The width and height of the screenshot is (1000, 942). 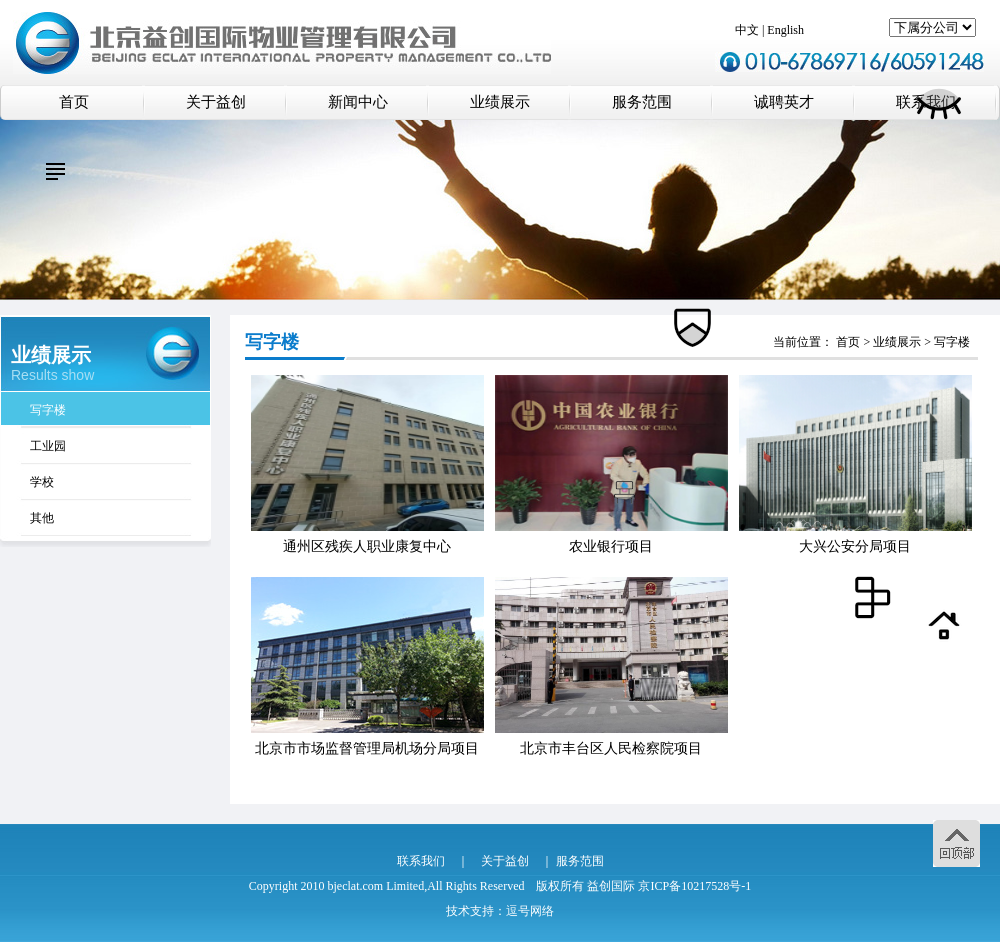 I want to click on access security or protection settings, so click(x=692, y=325).